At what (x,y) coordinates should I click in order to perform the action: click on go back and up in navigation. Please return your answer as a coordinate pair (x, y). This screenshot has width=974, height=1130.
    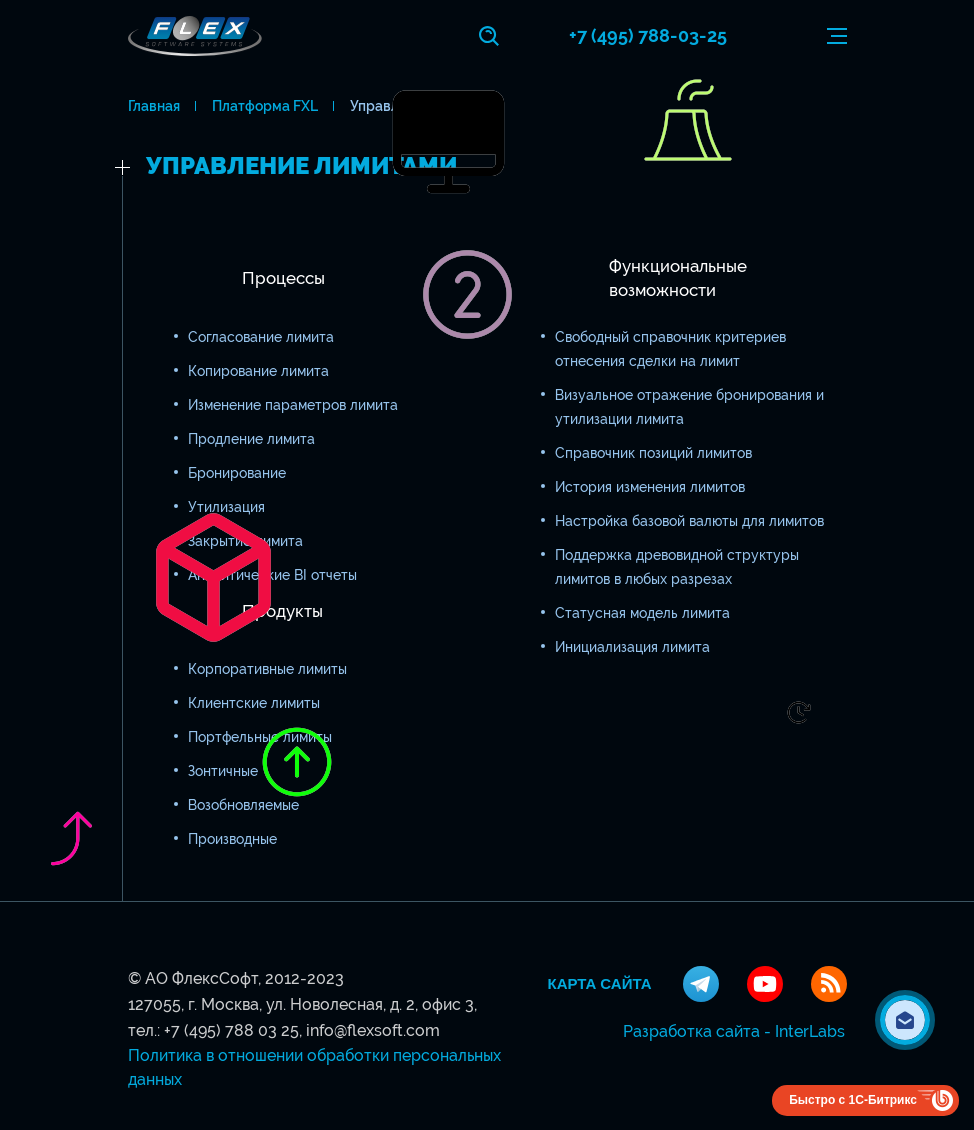
    Looking at the image, I should click on (71, 838).